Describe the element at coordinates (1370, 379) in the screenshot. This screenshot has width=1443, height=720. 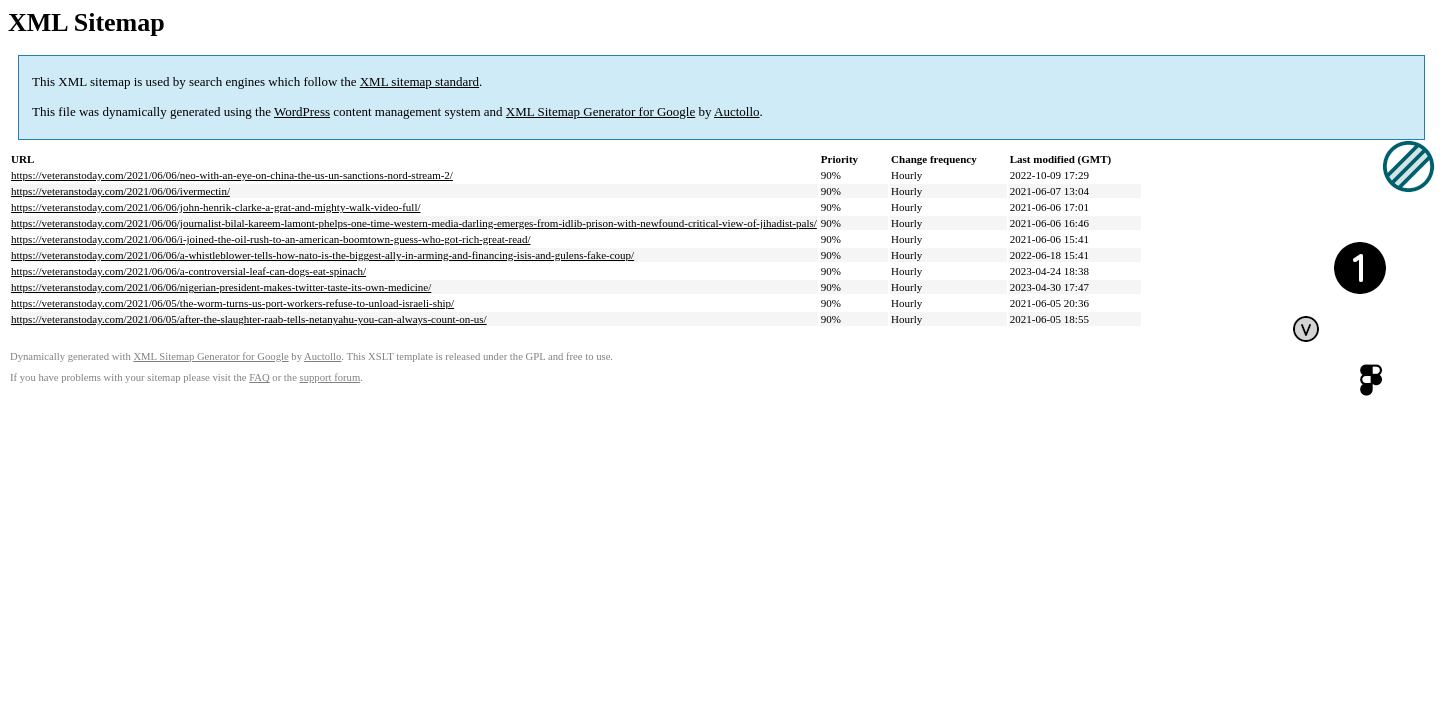
I see `open figma design file` at that location.